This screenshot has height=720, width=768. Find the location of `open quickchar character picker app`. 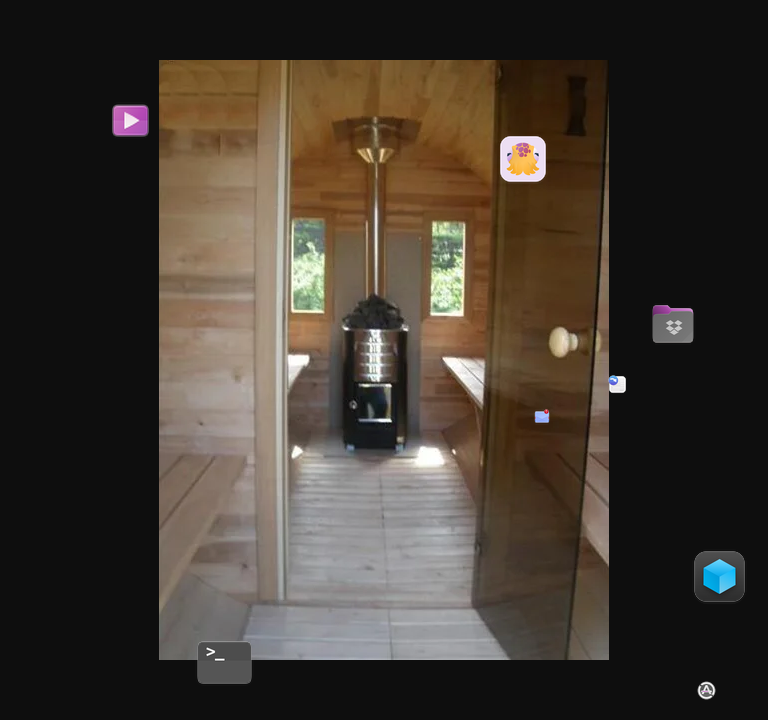

open quickchar character picker app is located at coordinates (617, 384).